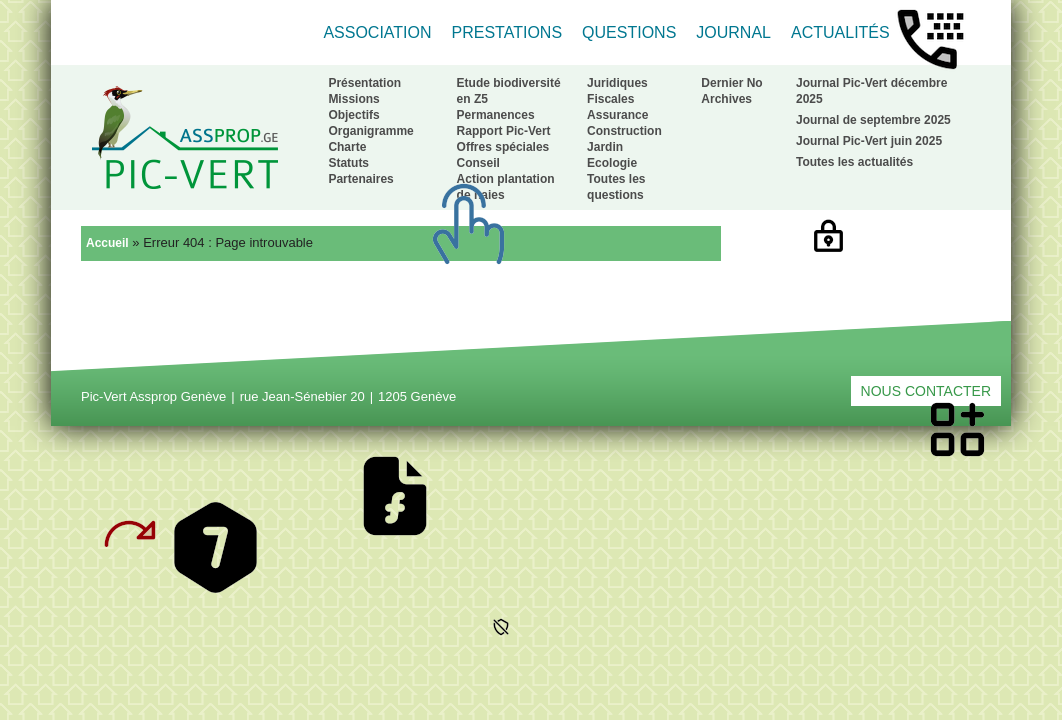 The height and width of the screenshot is (720, 1062). I want to click on open app drawer or menu, so click(957, 429).